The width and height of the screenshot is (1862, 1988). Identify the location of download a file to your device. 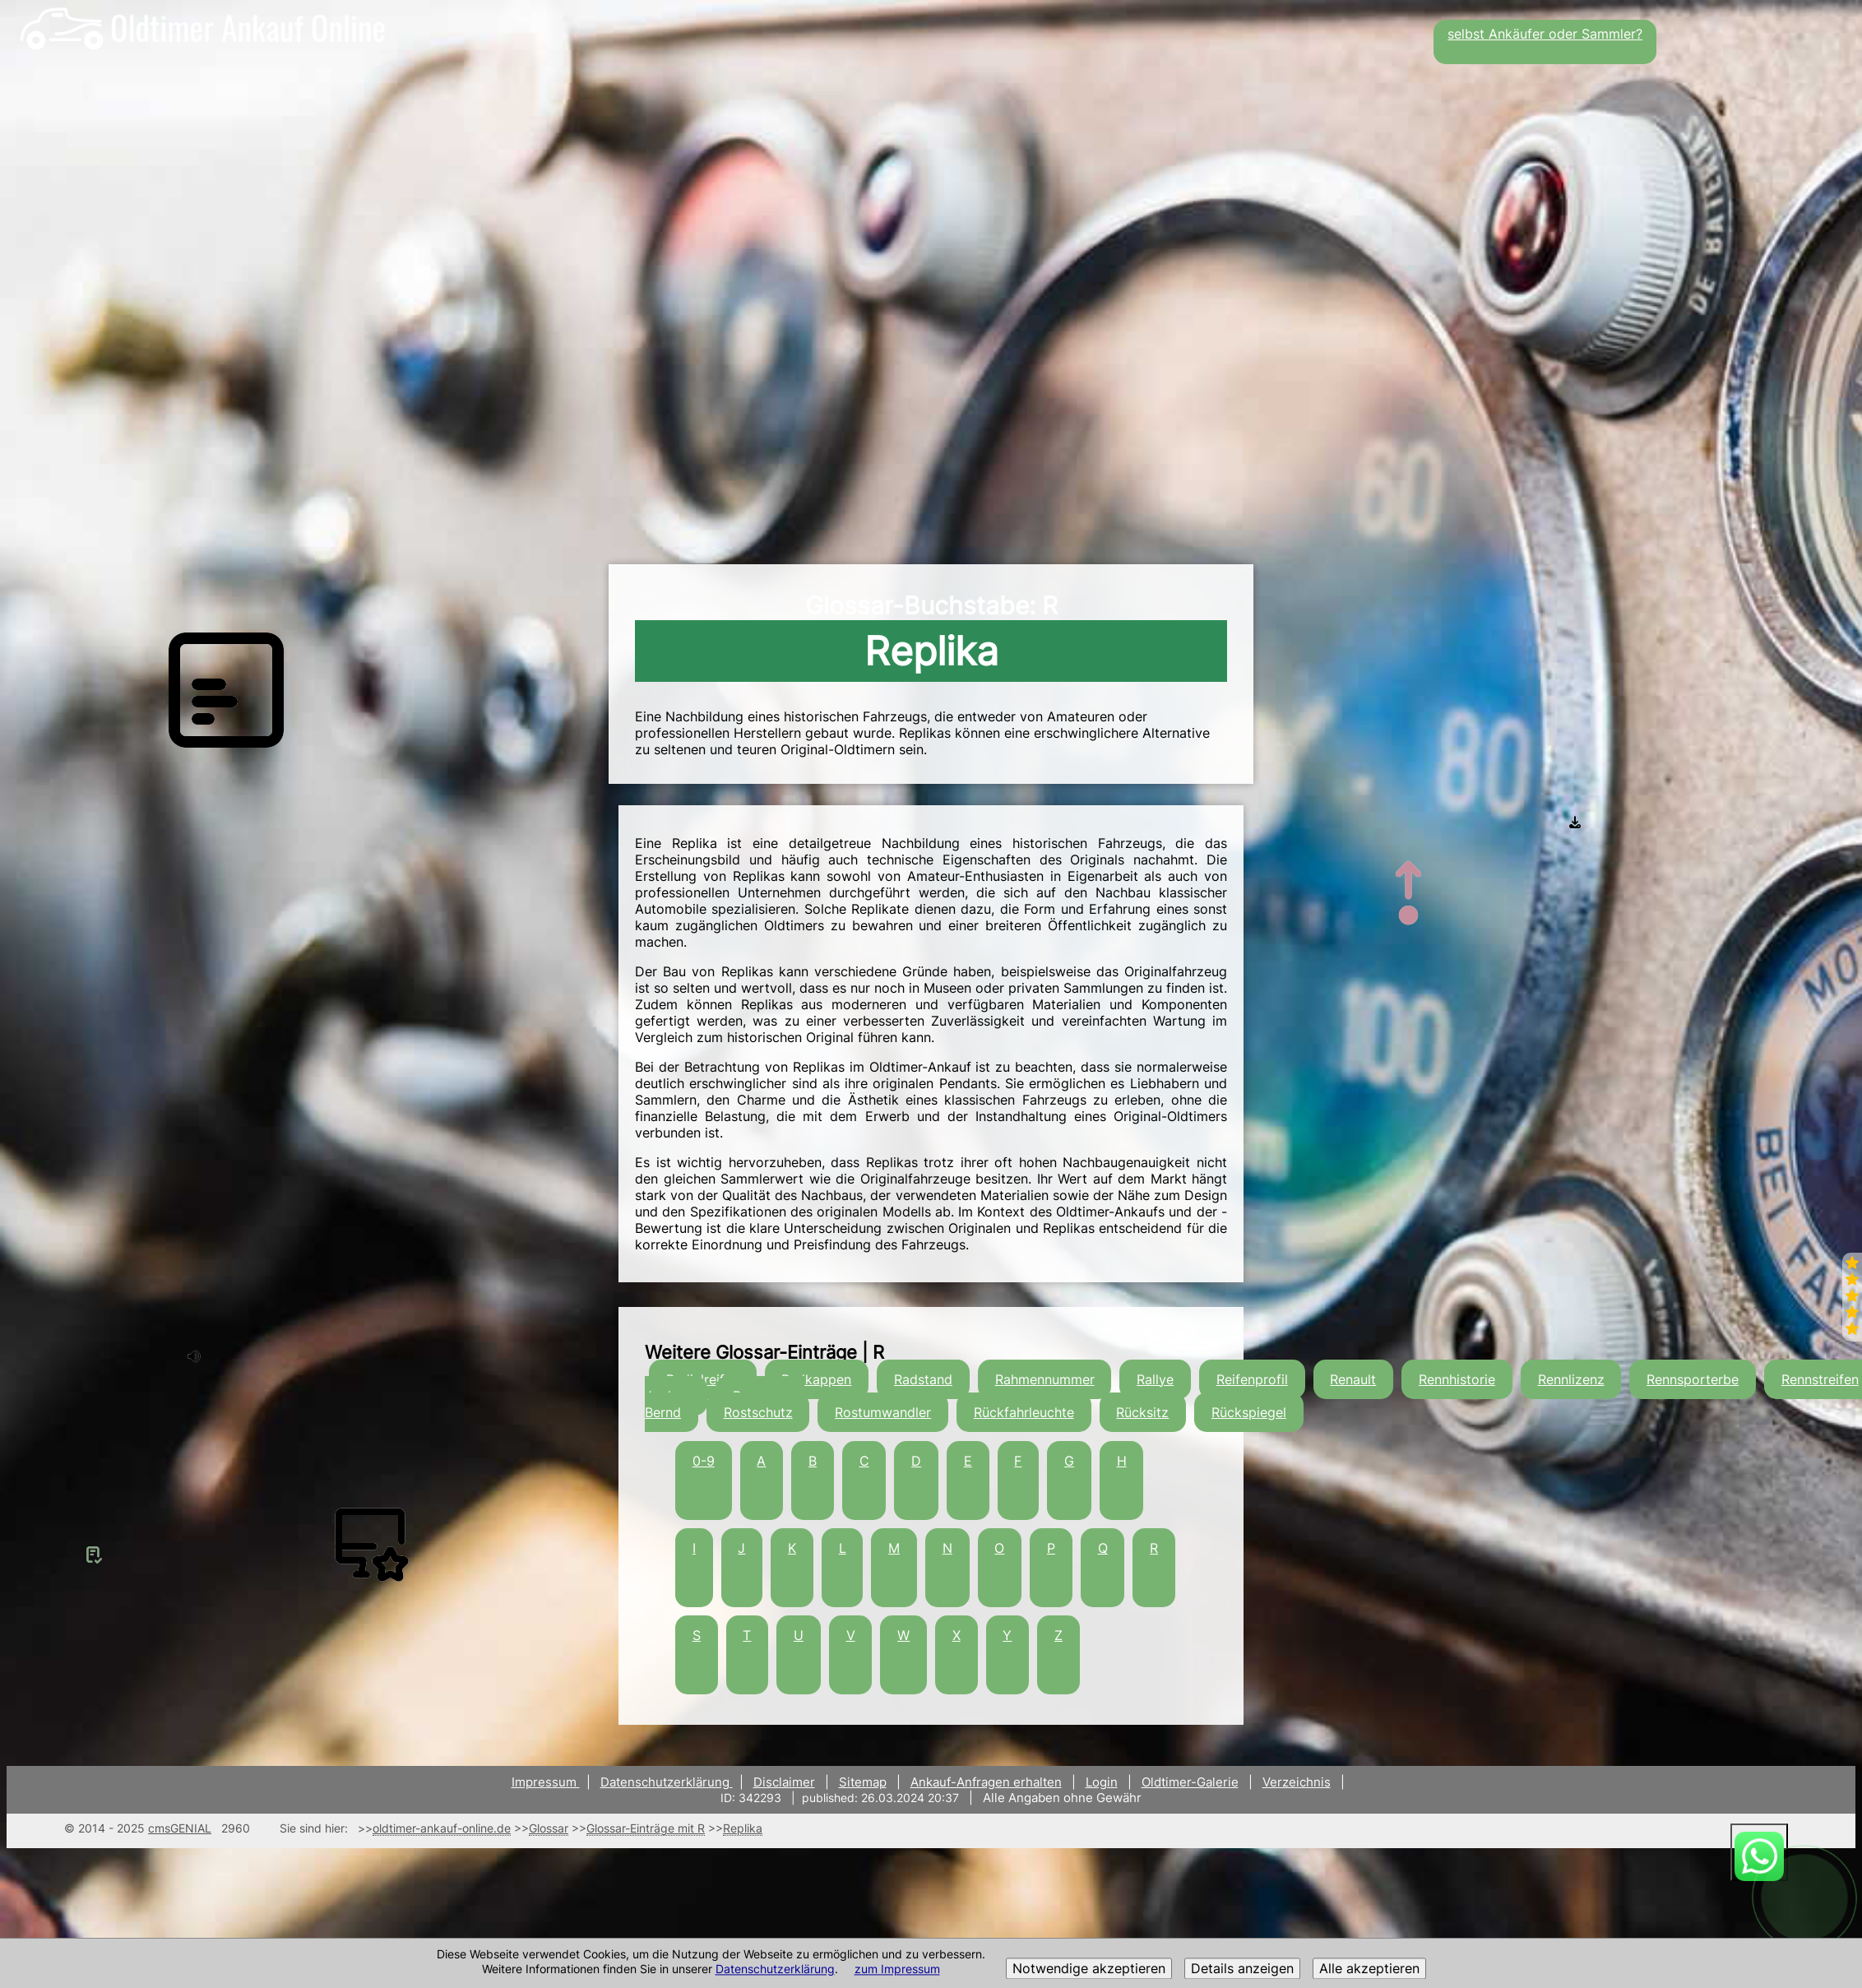
(1575, 823).